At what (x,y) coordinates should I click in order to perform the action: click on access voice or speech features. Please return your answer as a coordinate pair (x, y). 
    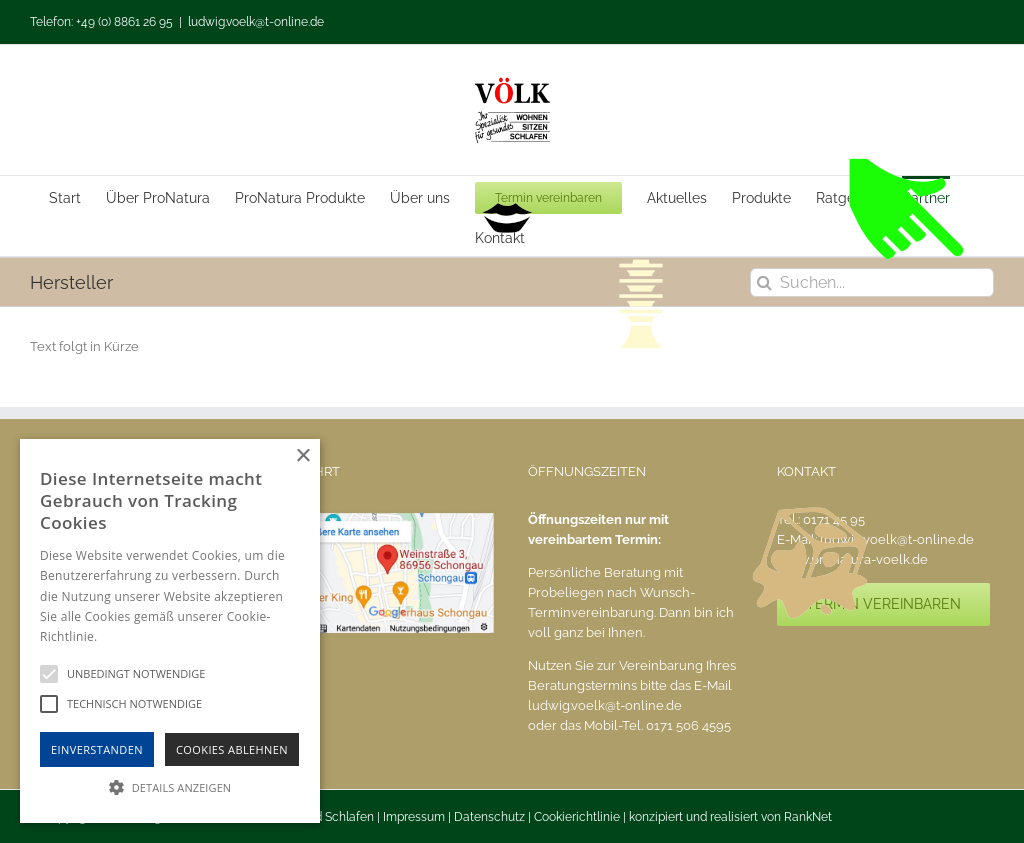
    Looking at the image, I should click on (507, 218).